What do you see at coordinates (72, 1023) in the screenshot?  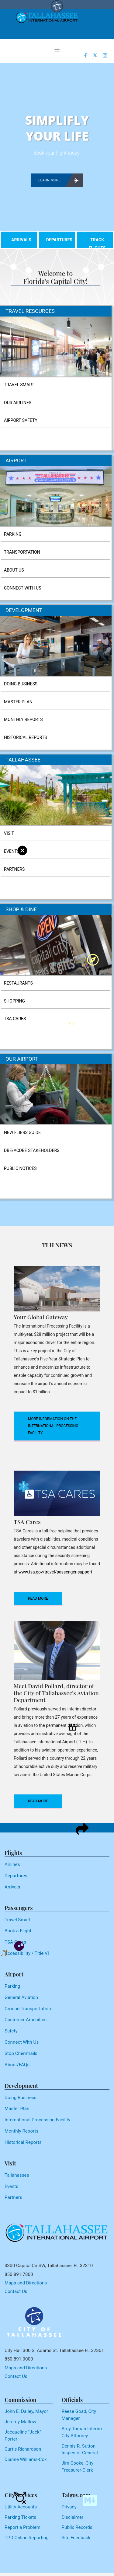 I see `copy or share a link` at bounding box center [72, 1023].